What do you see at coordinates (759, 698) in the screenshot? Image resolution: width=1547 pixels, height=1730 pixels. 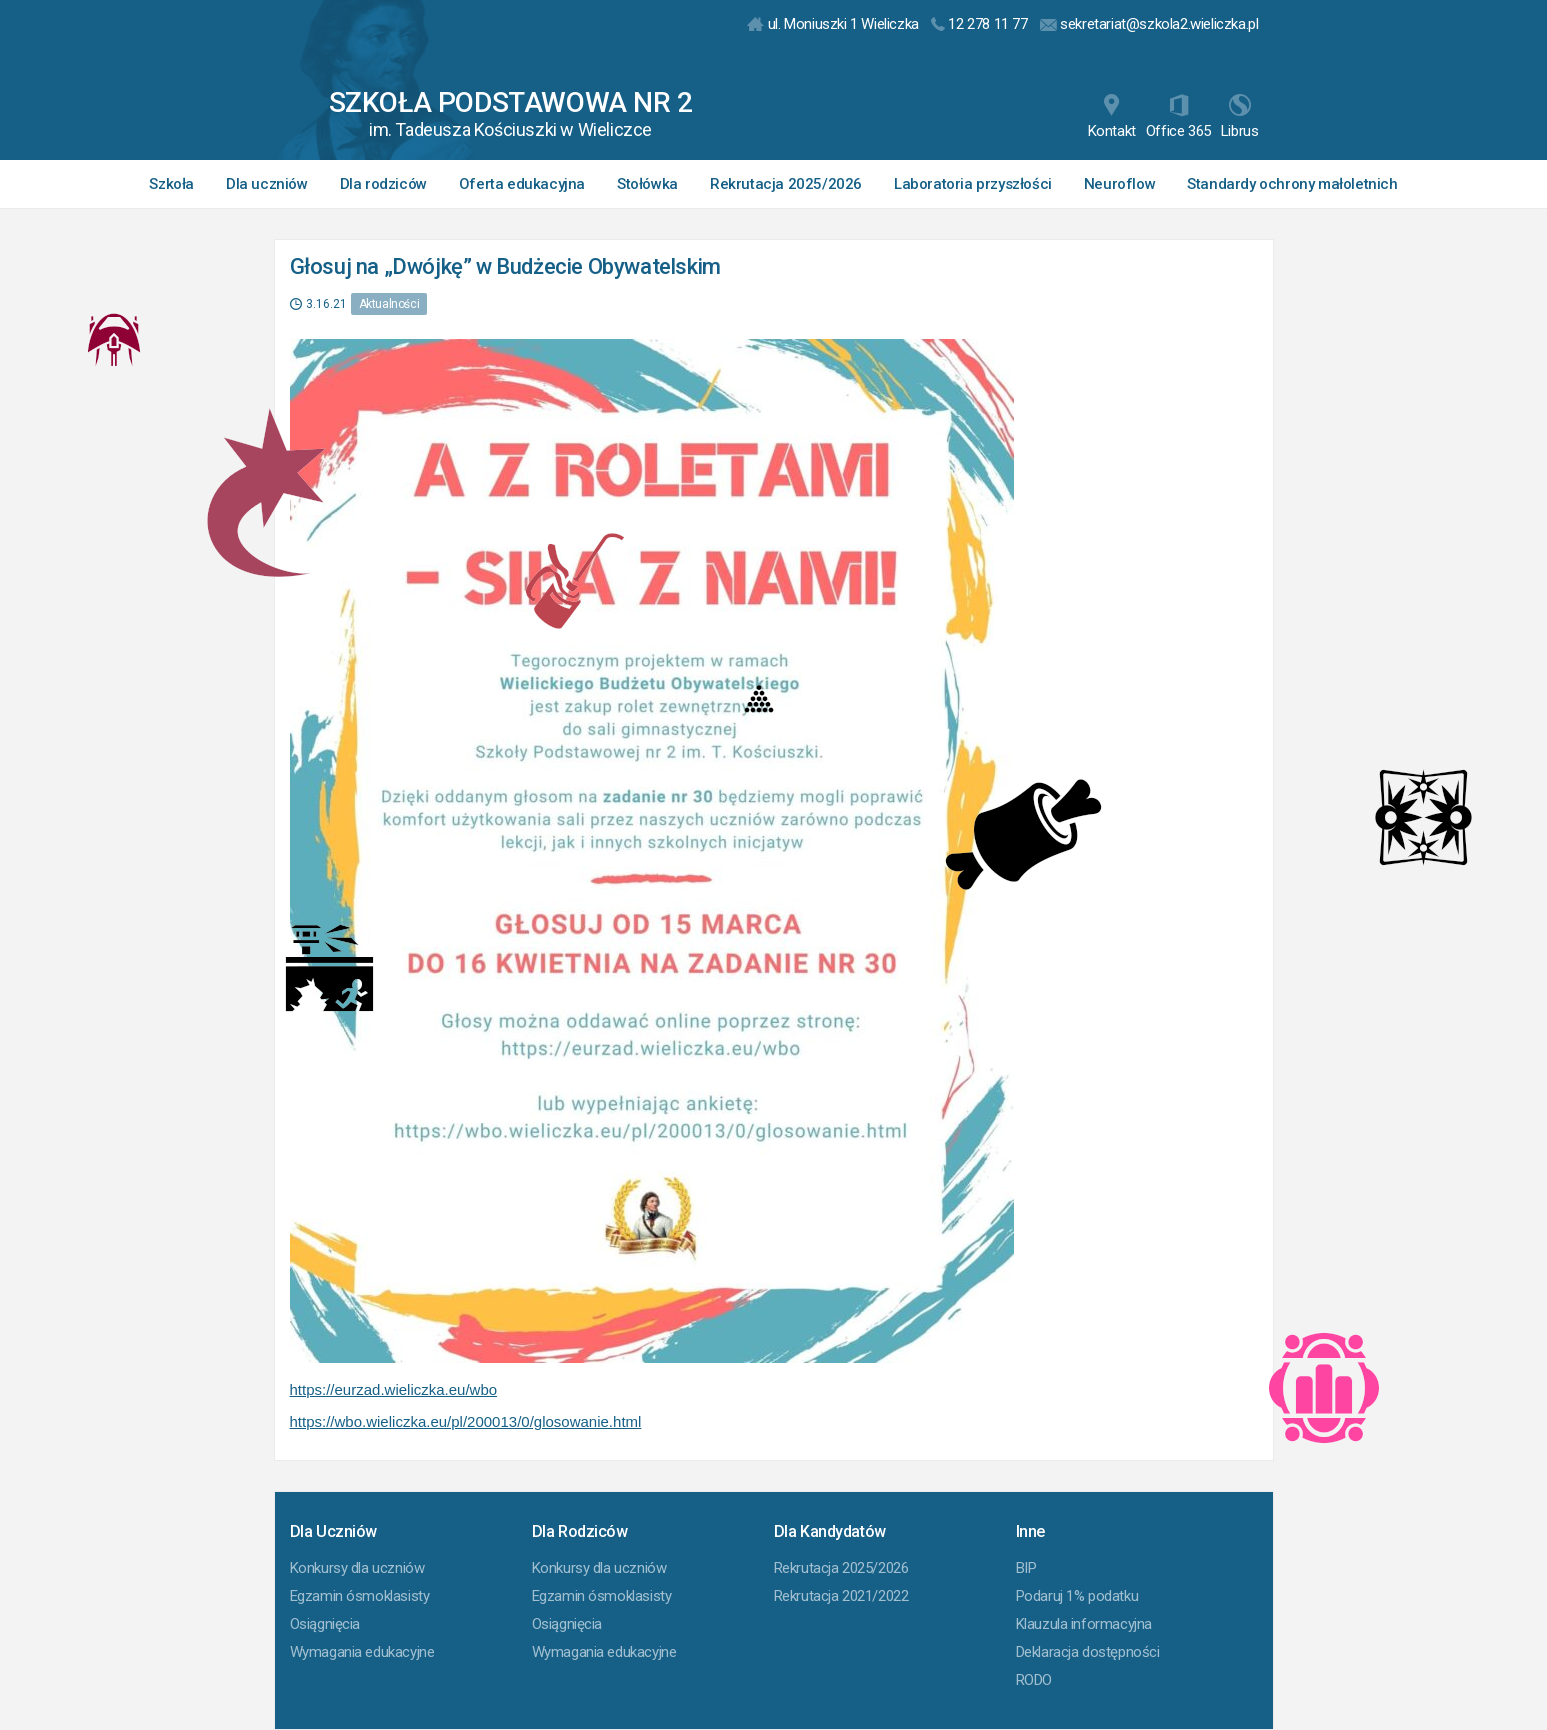 I see `start a billiards or pool game` at bounding box center [759, 698].